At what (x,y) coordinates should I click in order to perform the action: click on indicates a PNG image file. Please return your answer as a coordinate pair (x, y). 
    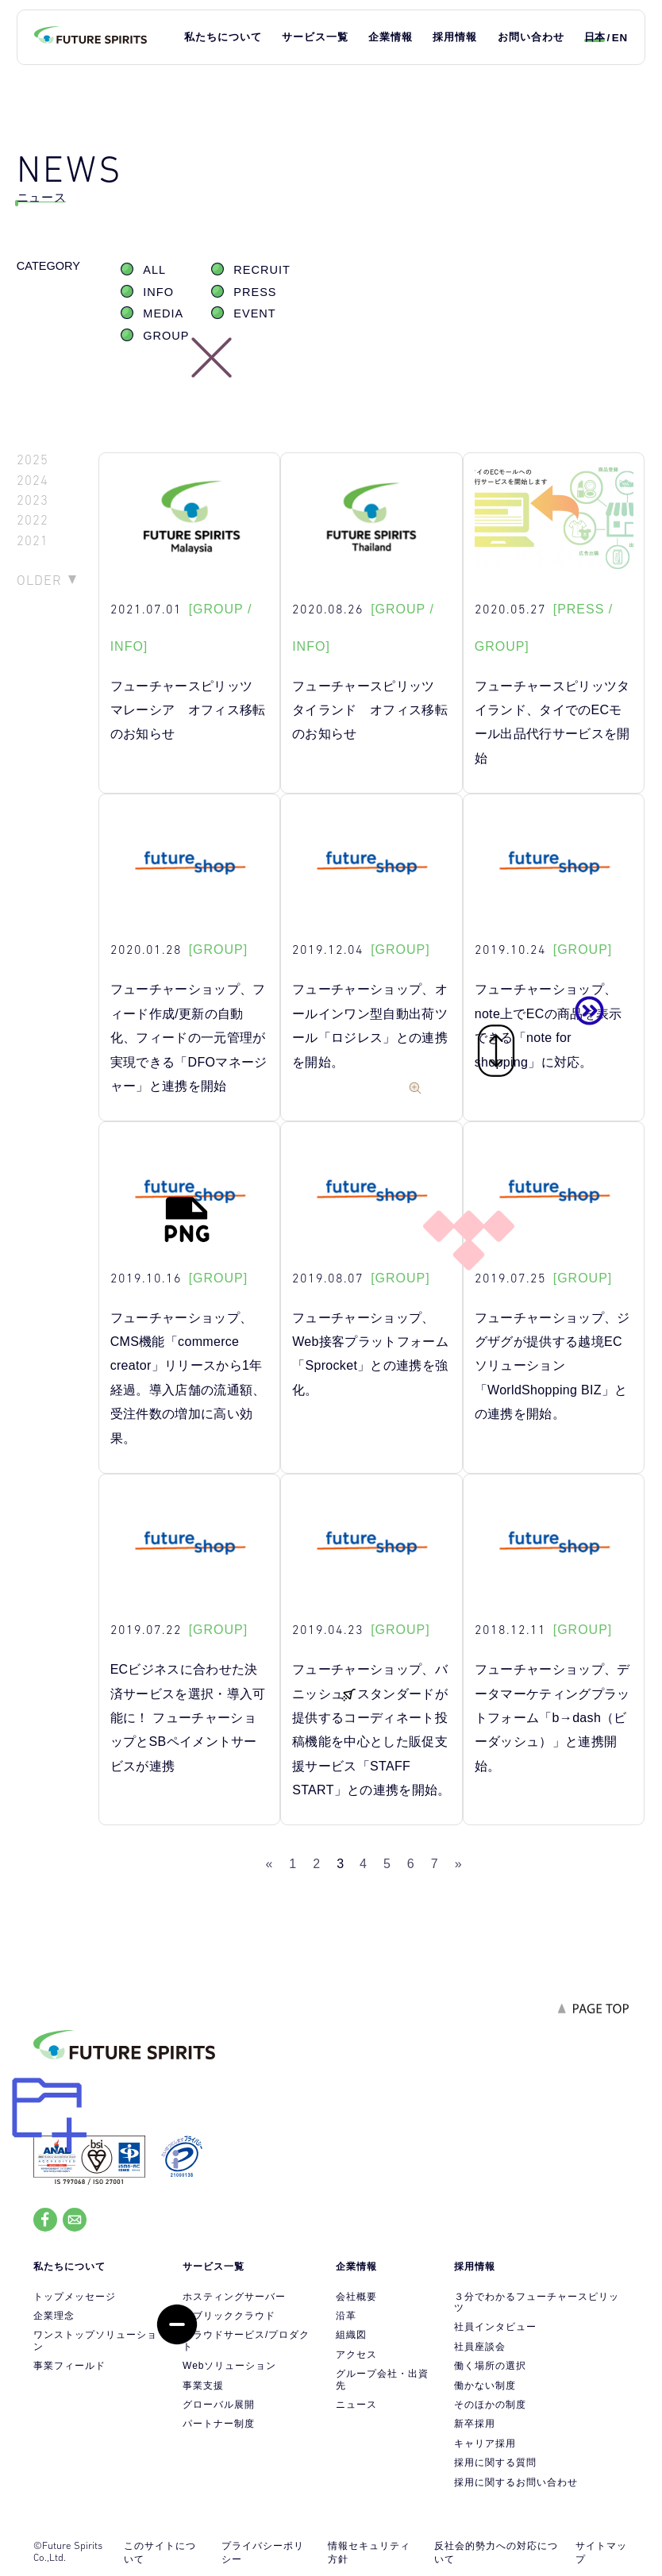
    Looking at the image, I should click on (187, 1221).